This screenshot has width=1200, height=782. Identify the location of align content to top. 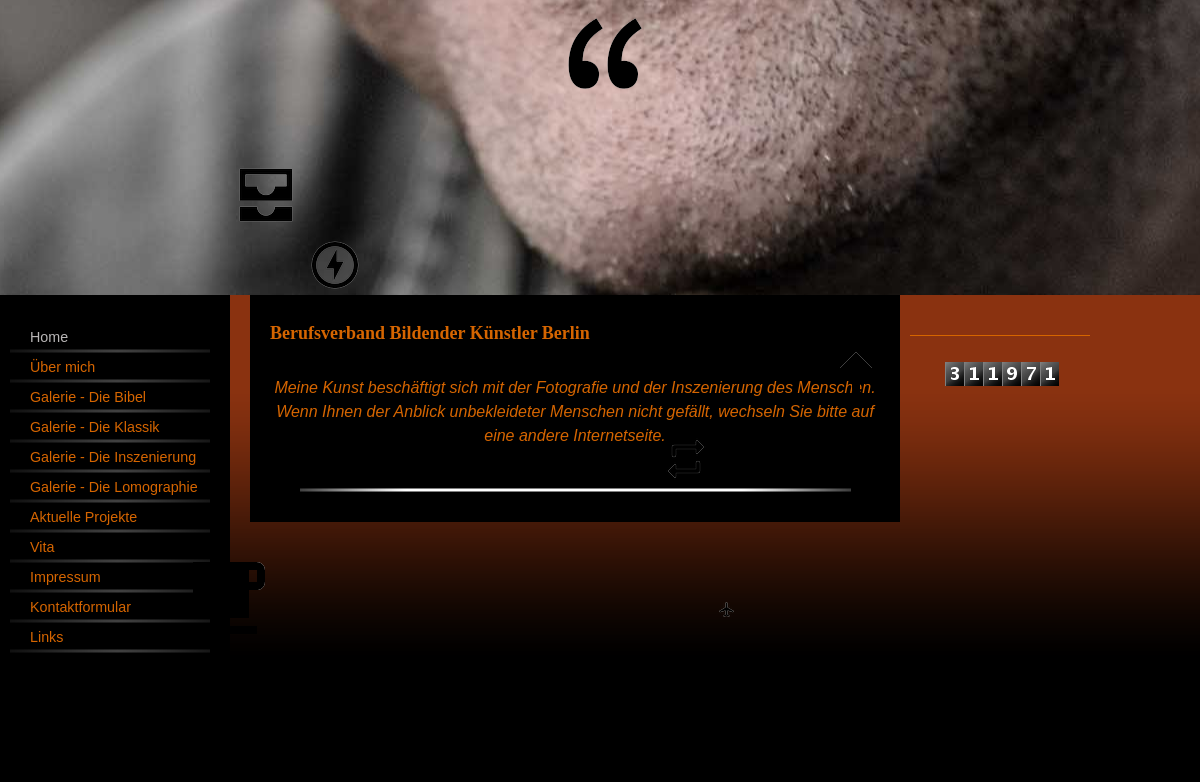
(856, 372).